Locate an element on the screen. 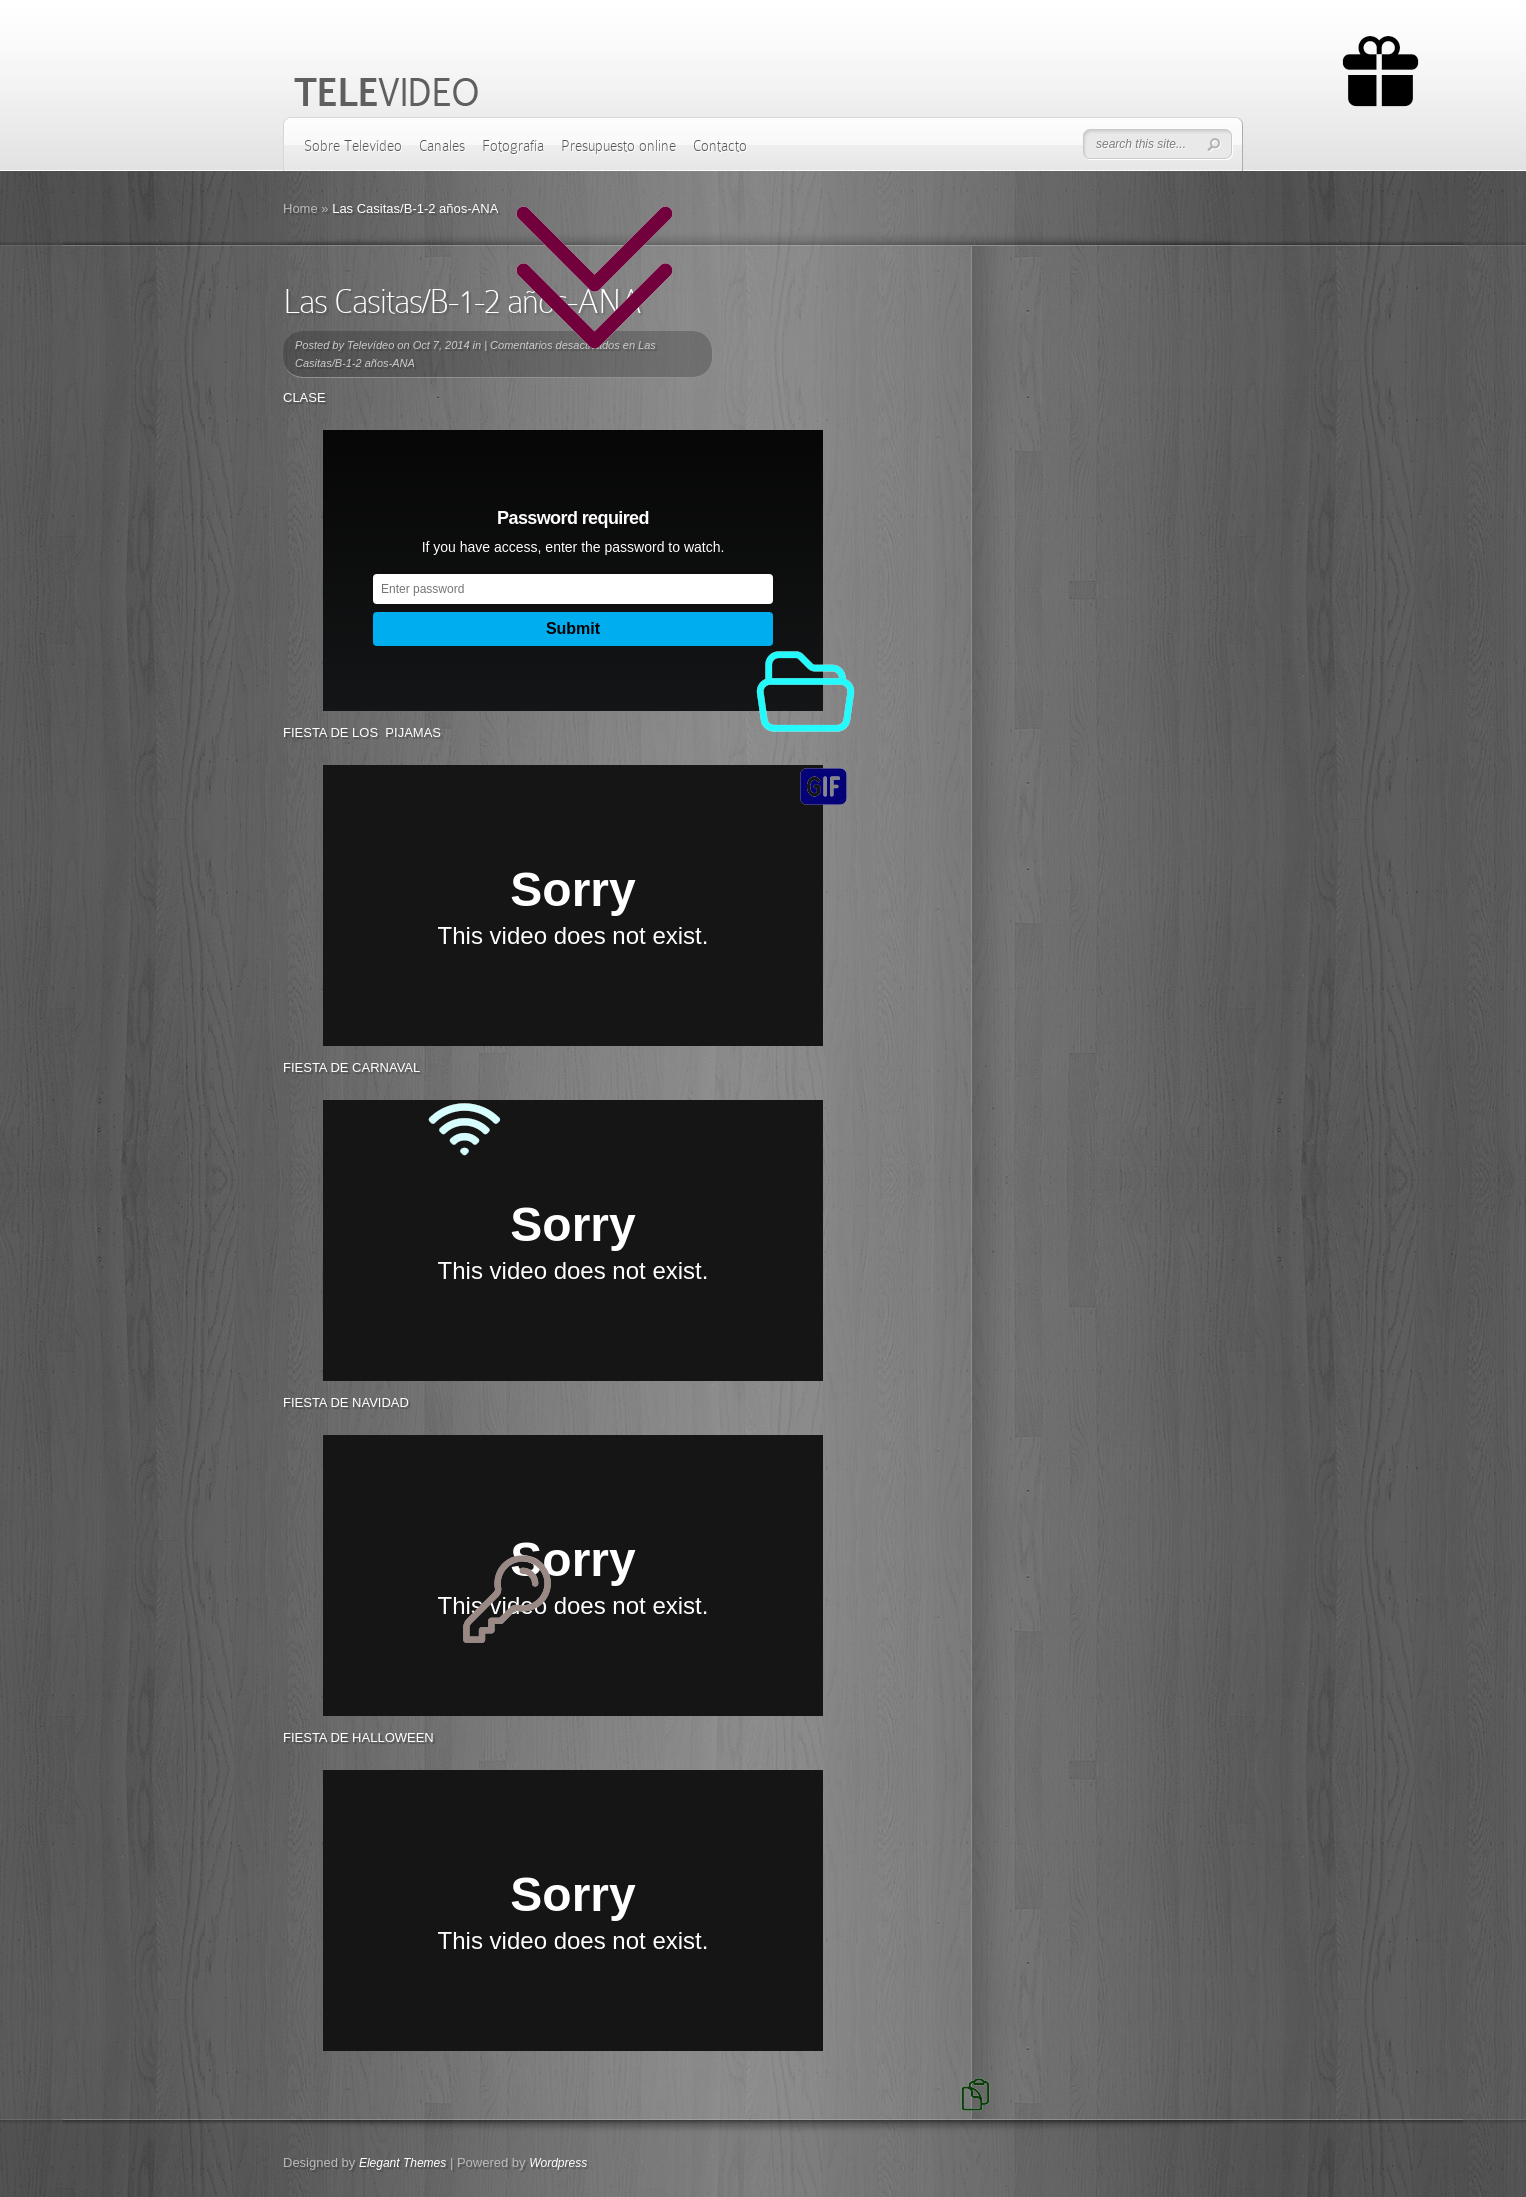 The image size is (1526, 2197). access security or authentication settings is located at coordinates (507, 1599).